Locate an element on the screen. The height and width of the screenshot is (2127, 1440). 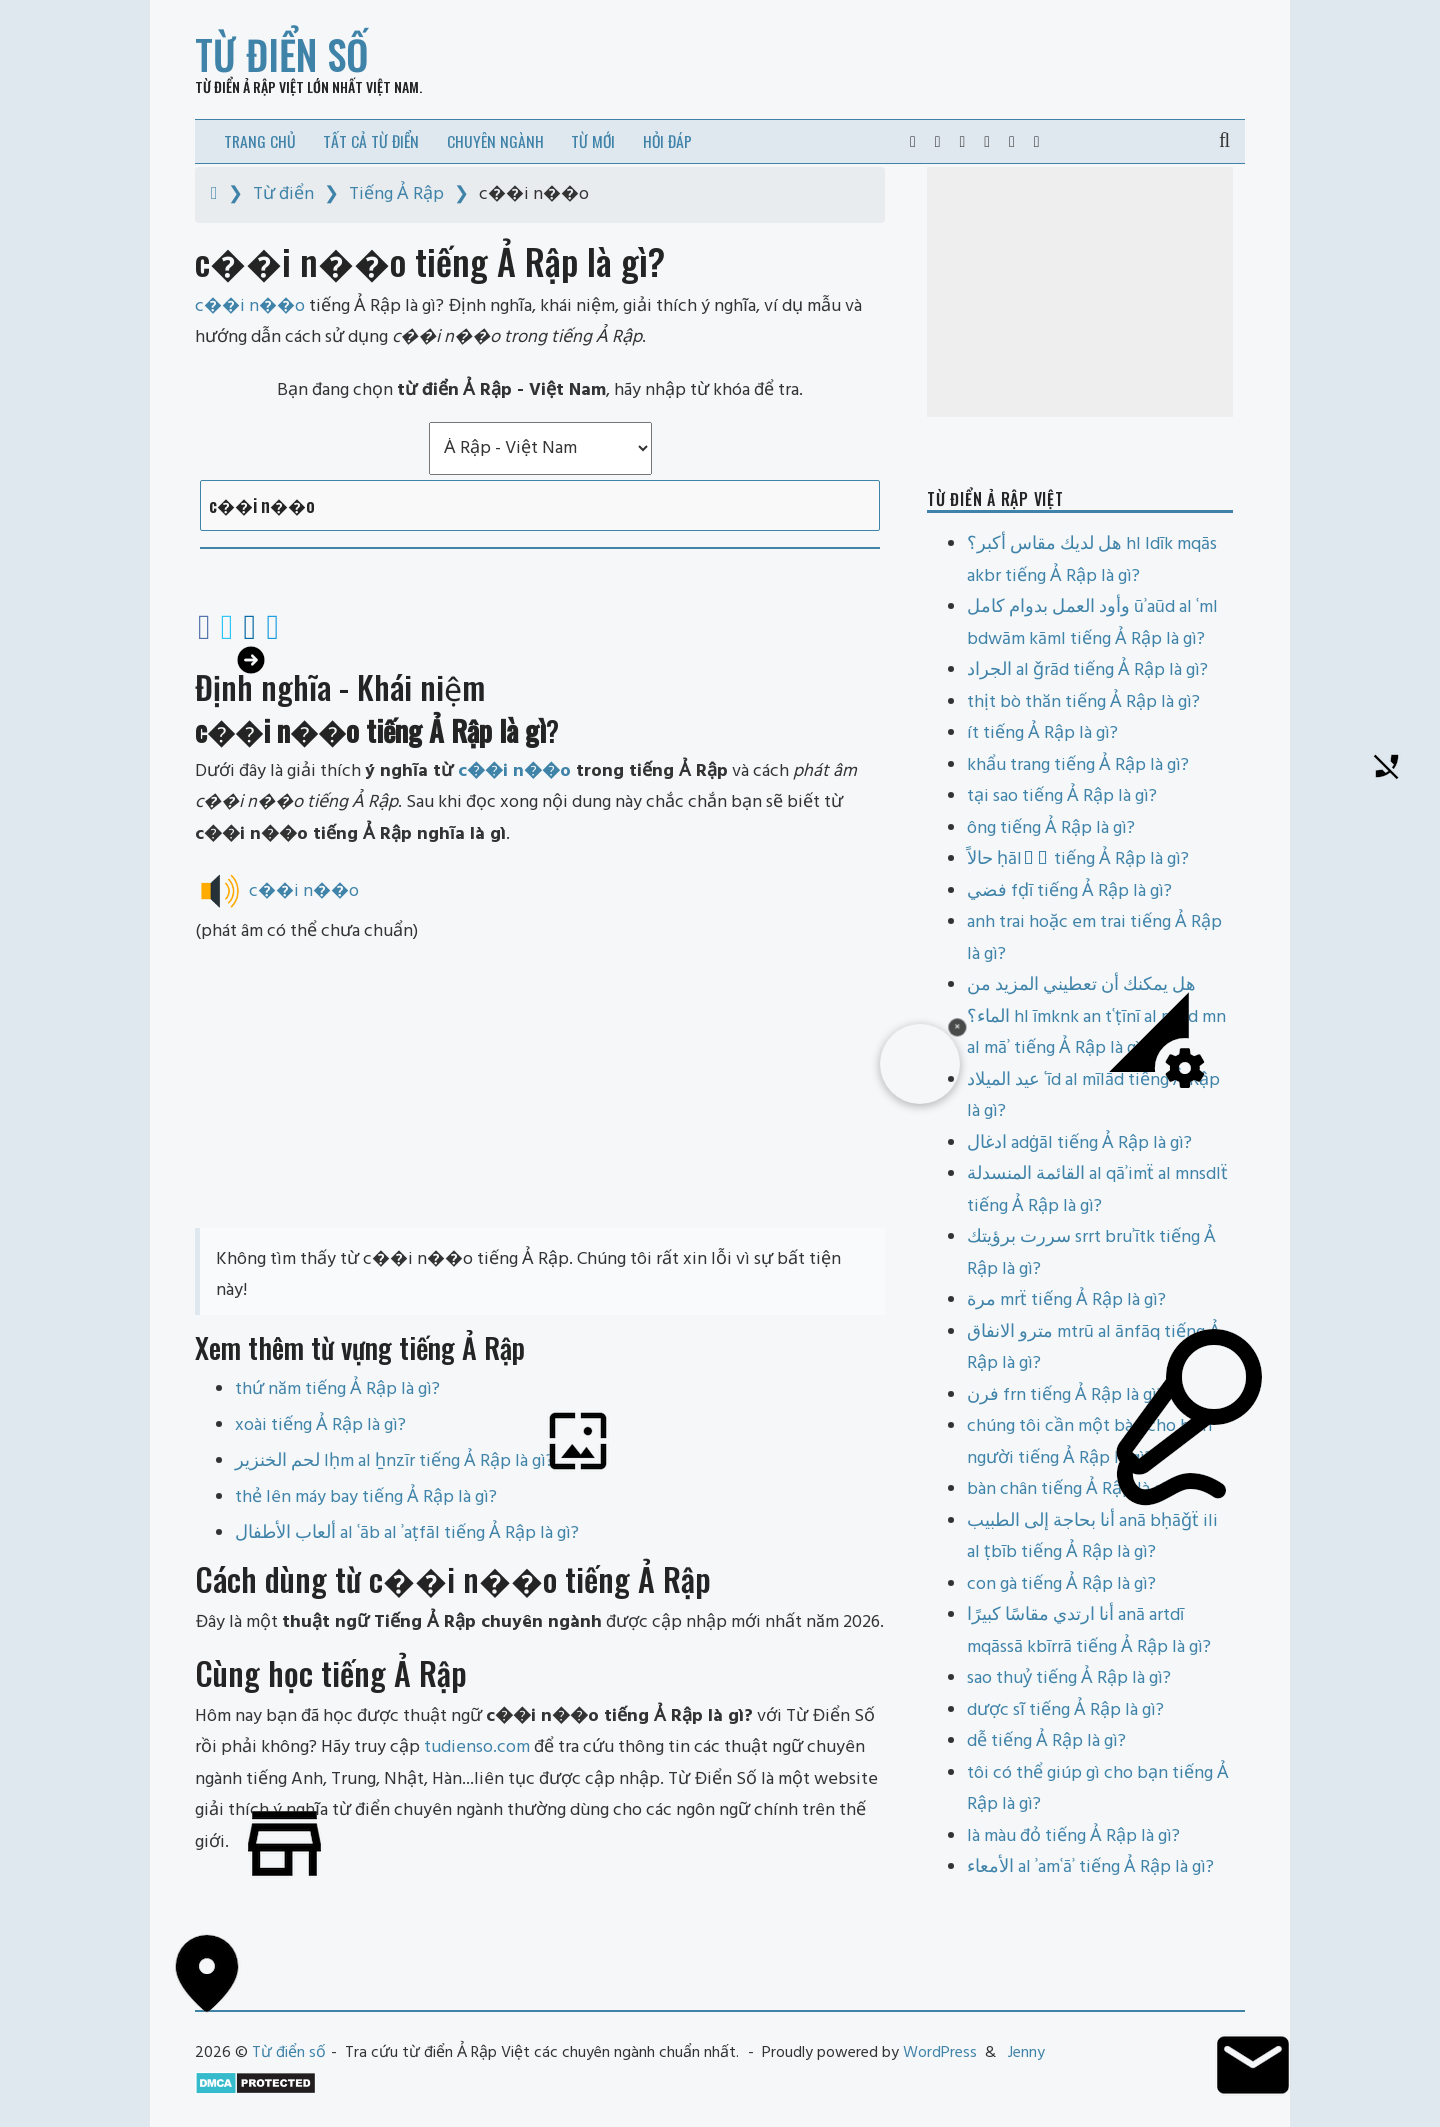
browse or open the store is located at coordinates (284, 1843).